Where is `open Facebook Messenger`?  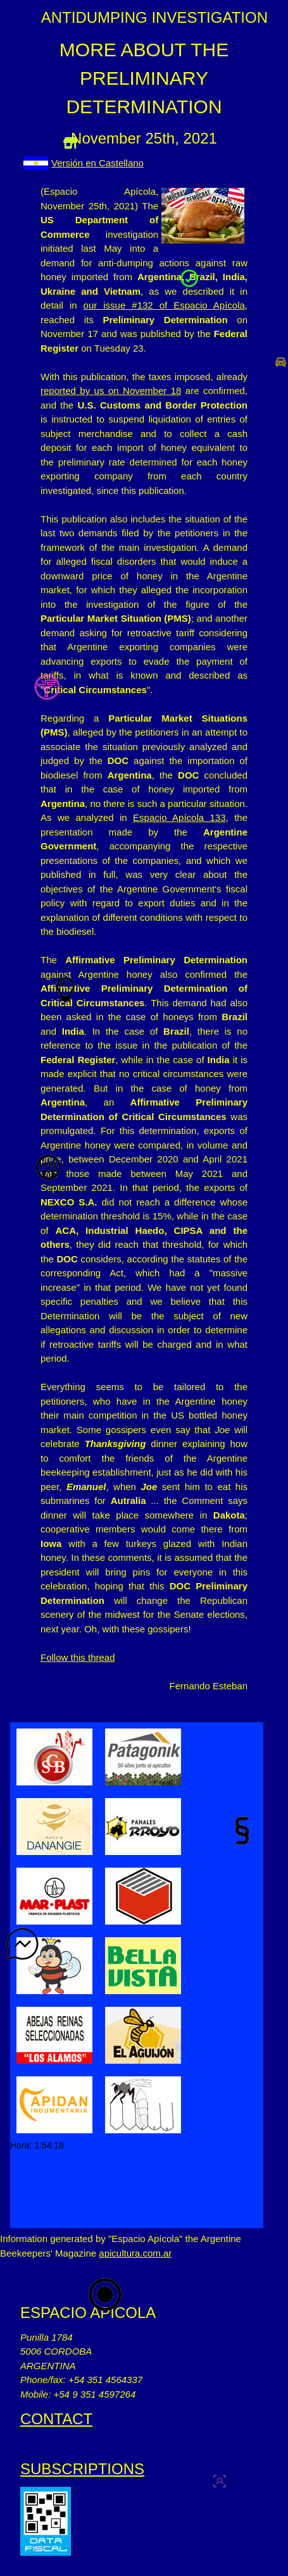
open Facebook Messenger is located at coordinates (22, 1944).